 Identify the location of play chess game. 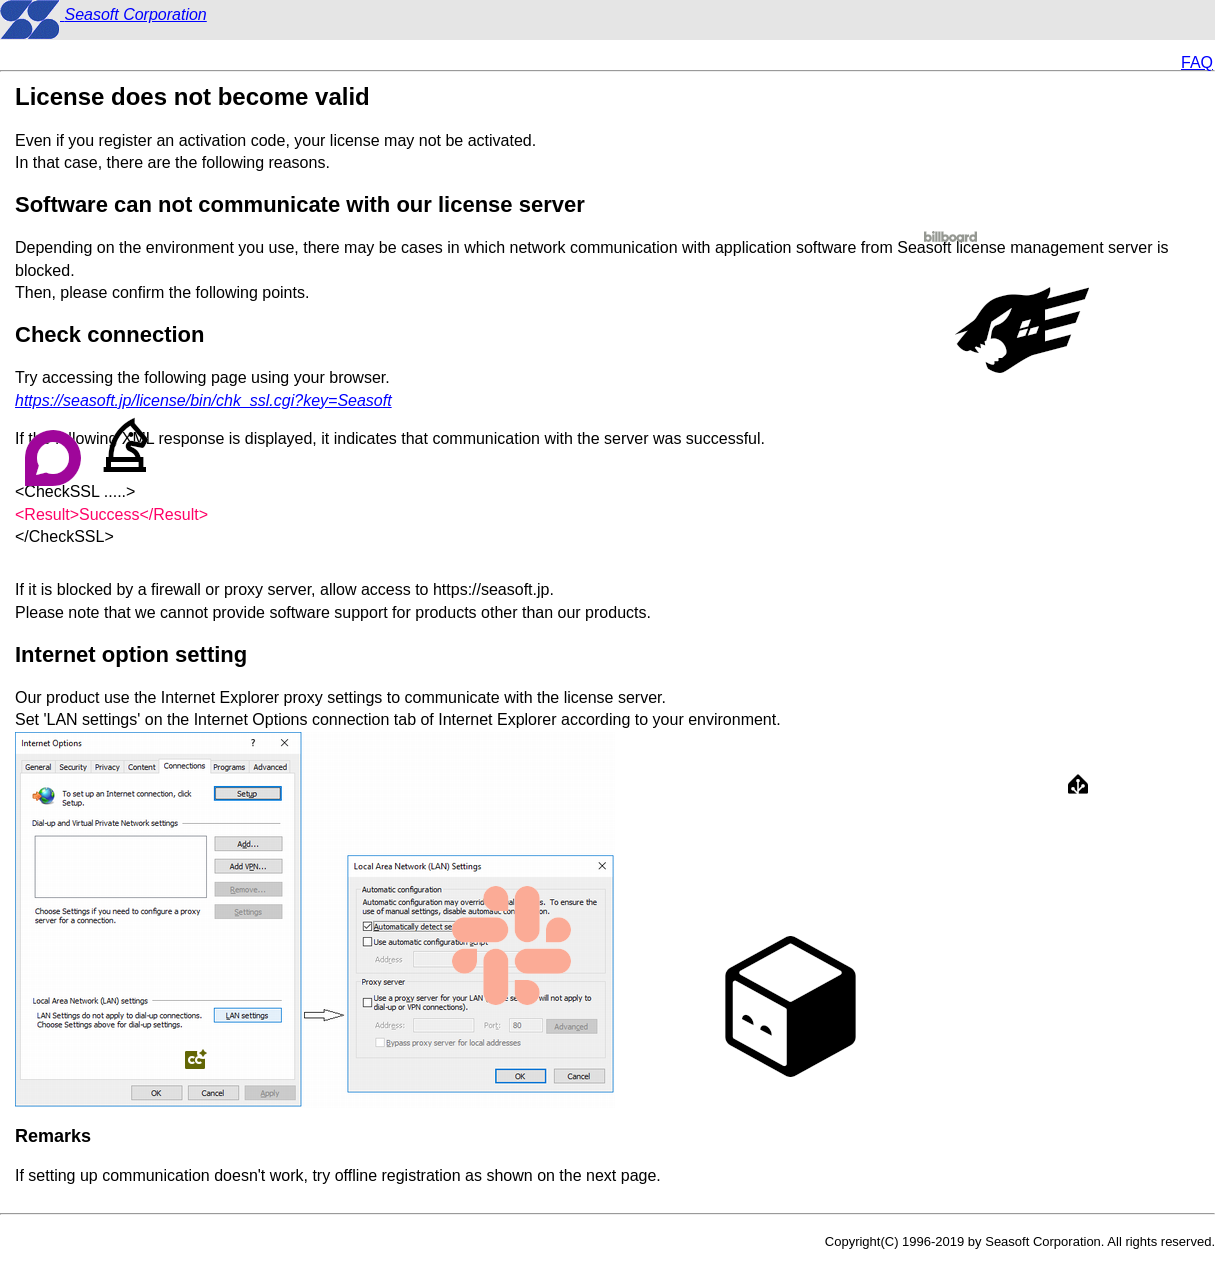
(126, 447).